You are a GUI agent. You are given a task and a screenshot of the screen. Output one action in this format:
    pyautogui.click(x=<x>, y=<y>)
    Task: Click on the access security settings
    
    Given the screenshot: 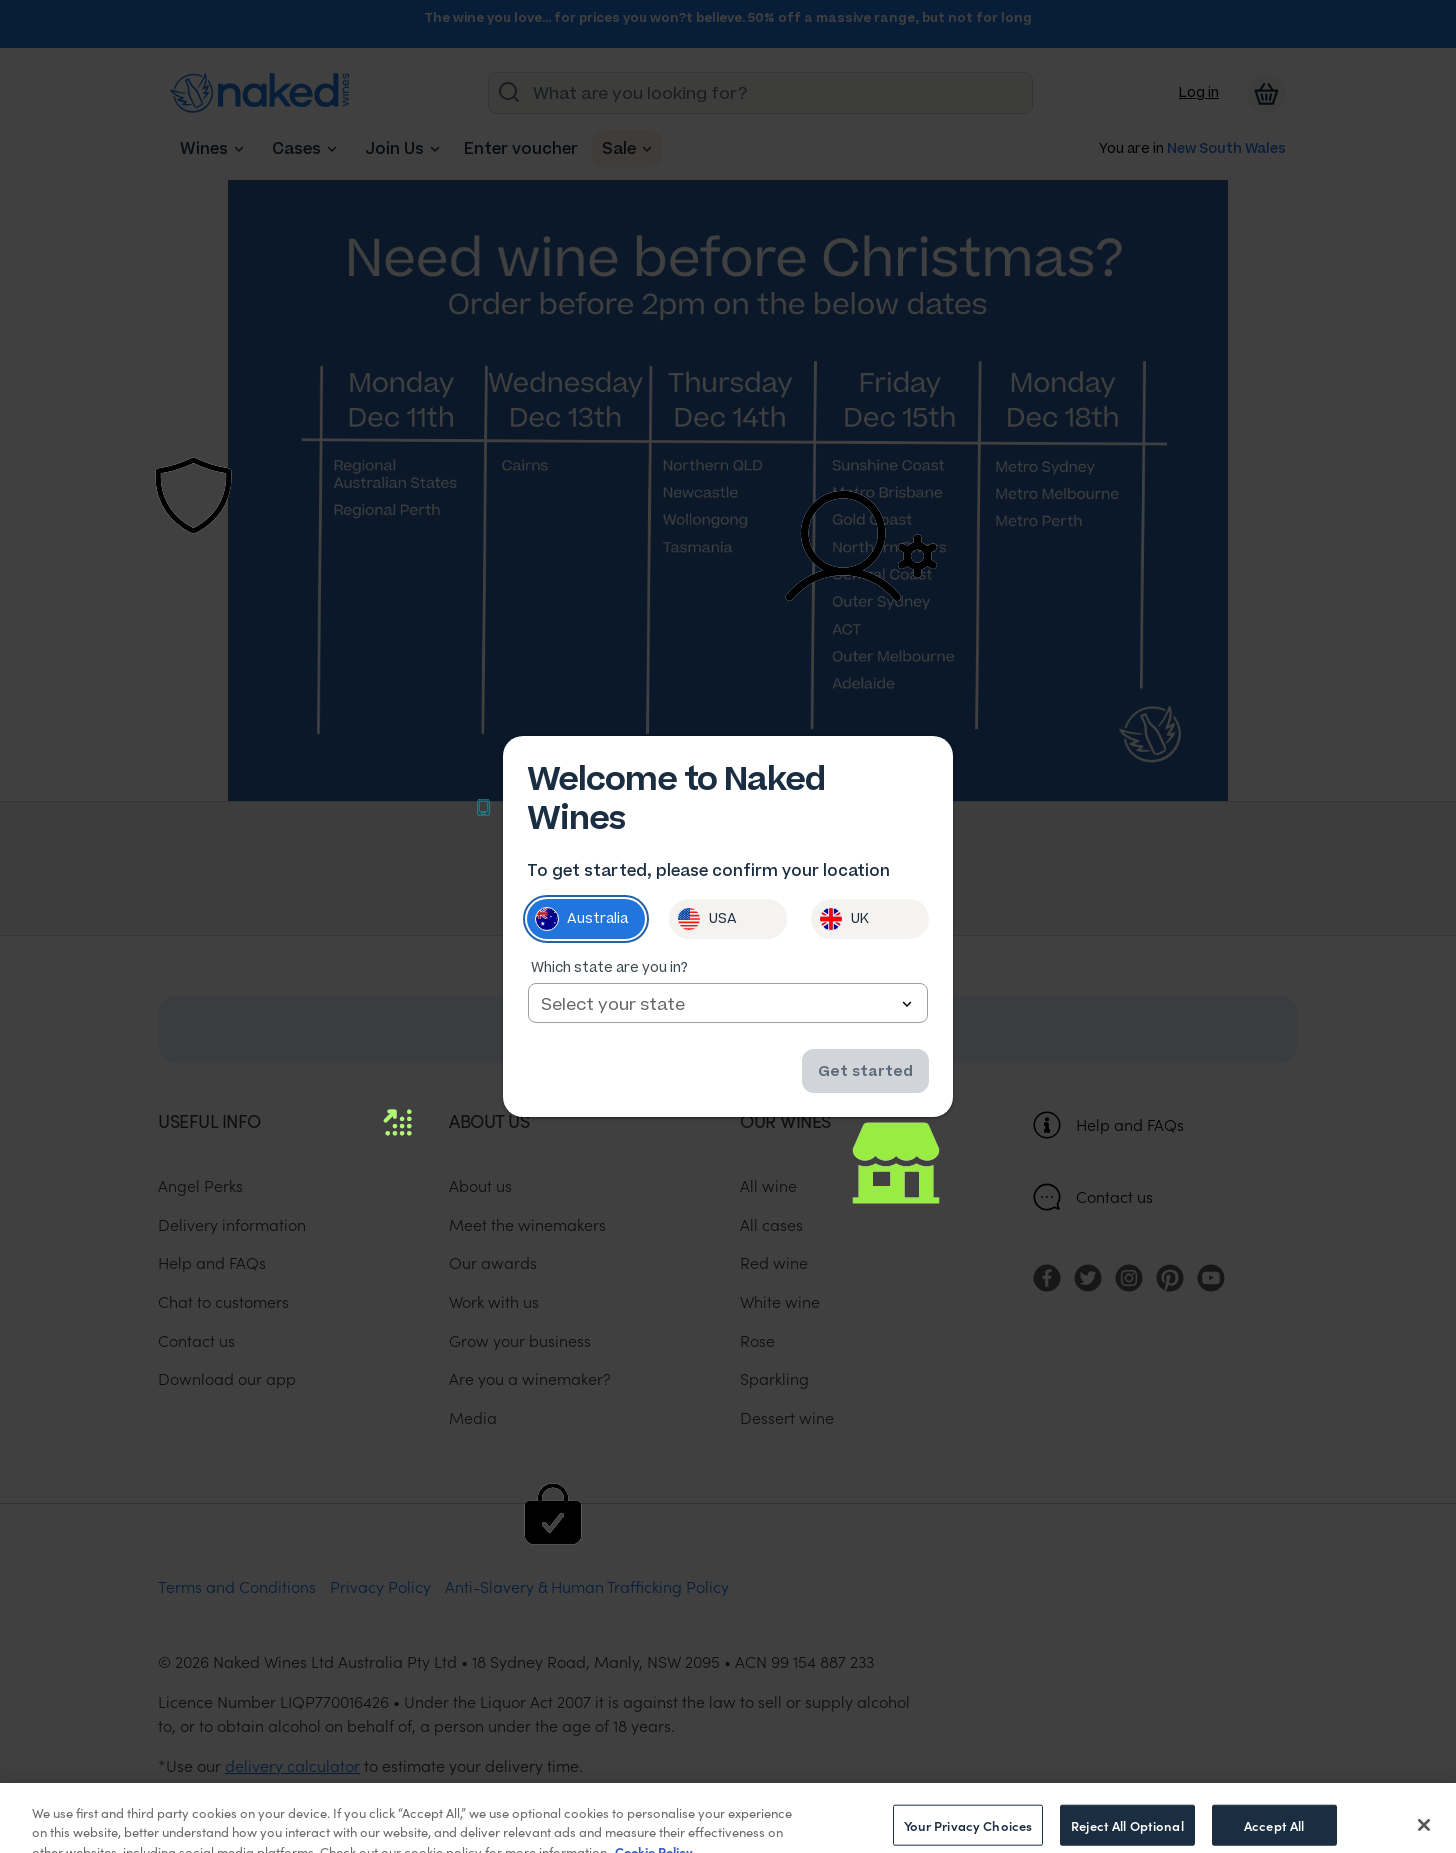 What is the action you would take?
    pyautogui.click(x=193, y=495)
    